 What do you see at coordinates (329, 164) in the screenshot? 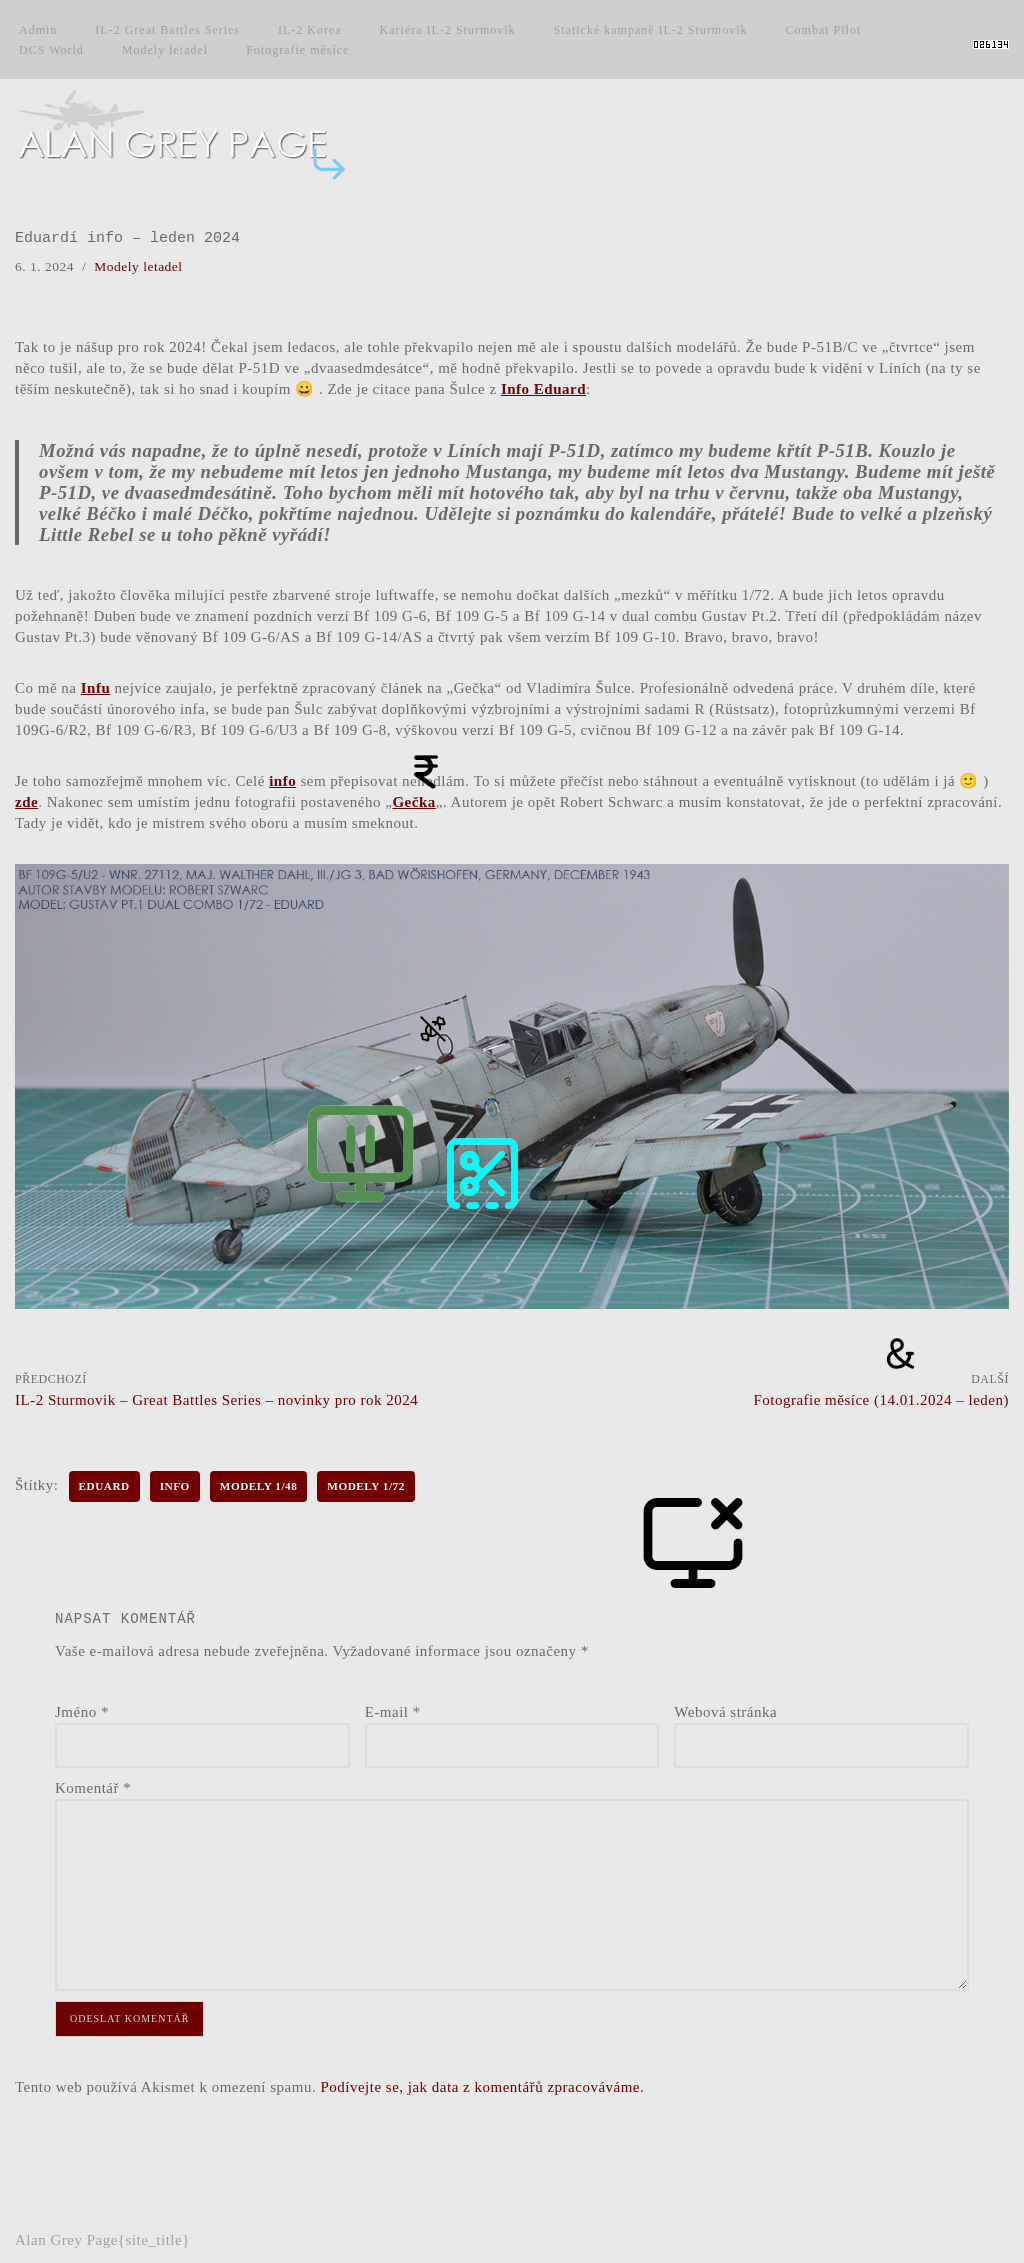
I see `reply to a message or thread` at bounding box center [329, 164].